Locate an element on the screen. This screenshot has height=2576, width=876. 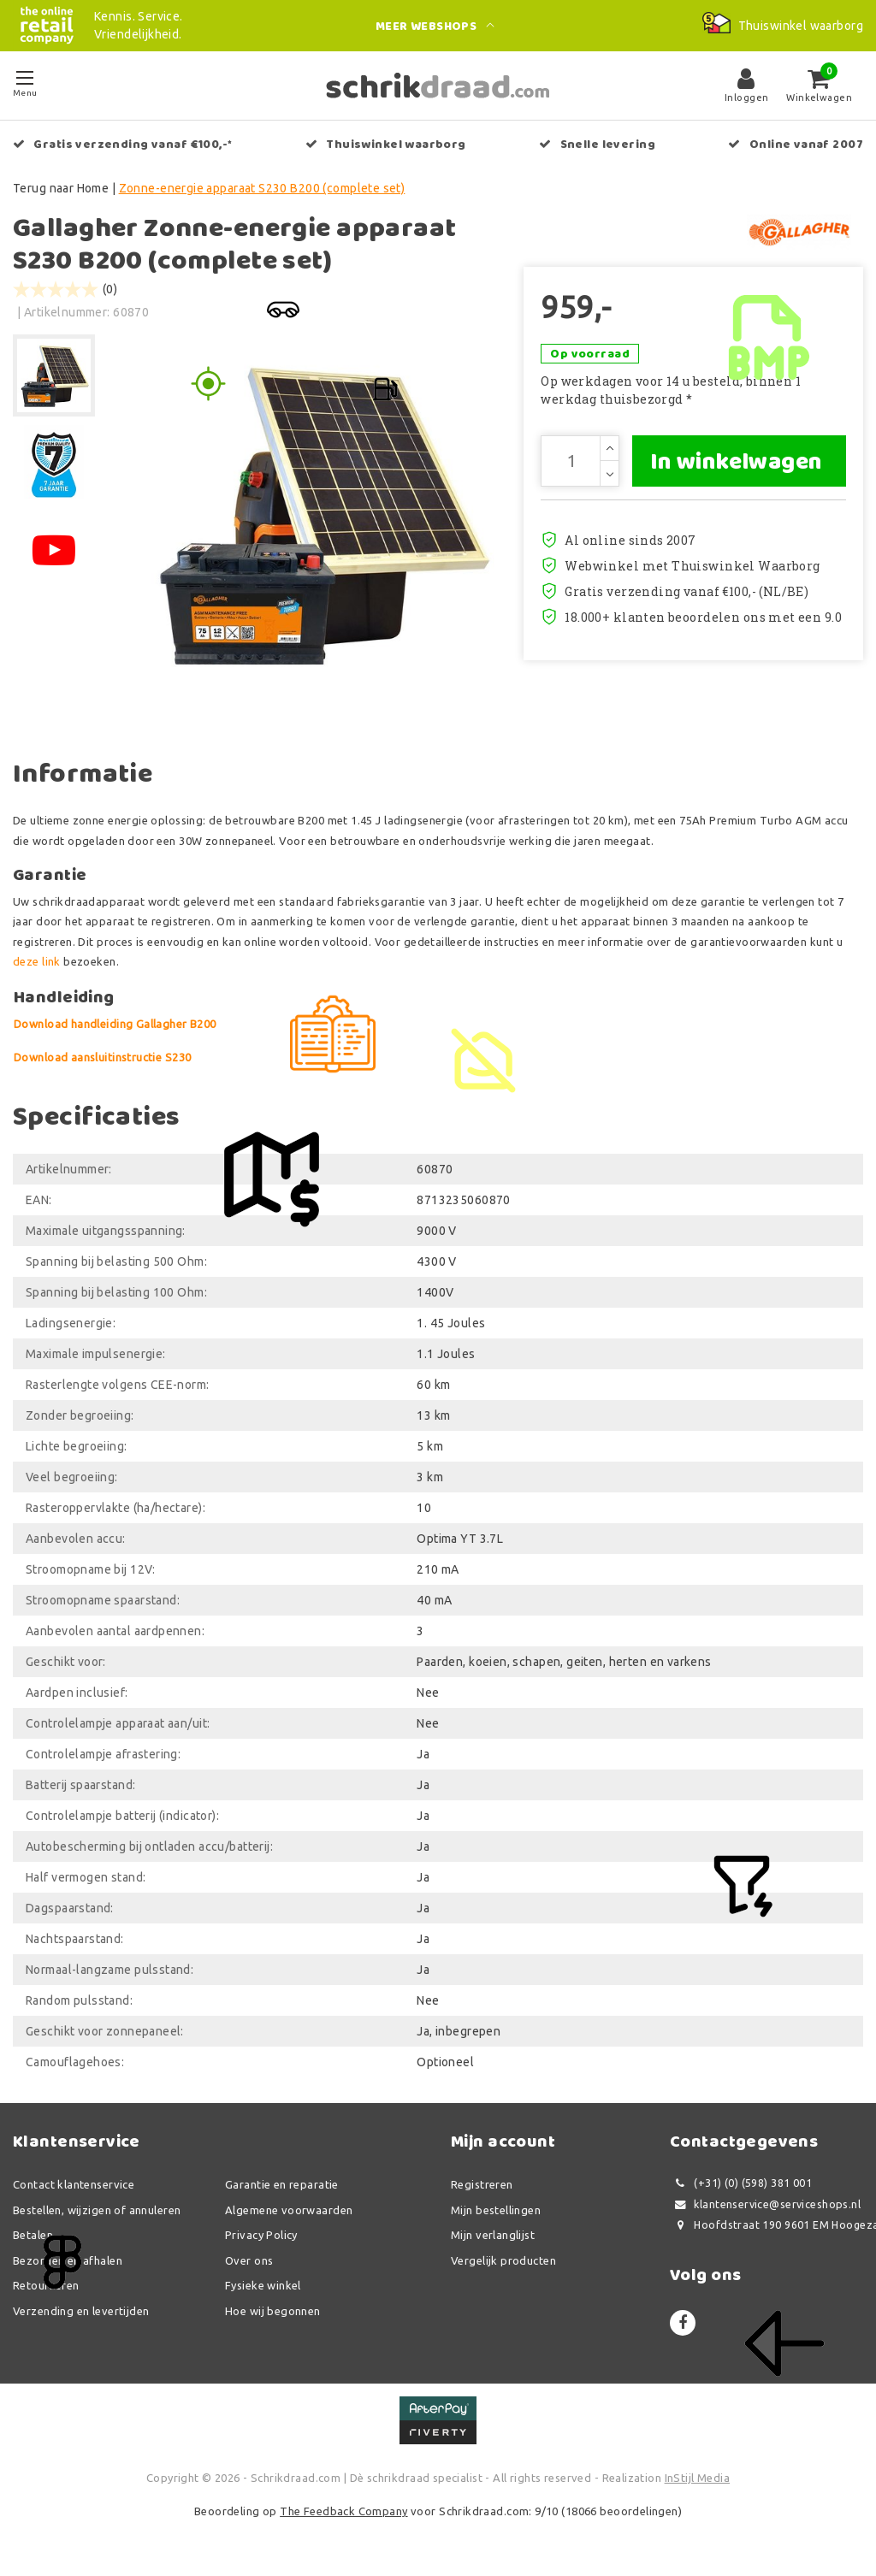
indicates a BMP image file type is located at coordinates (766, 337).